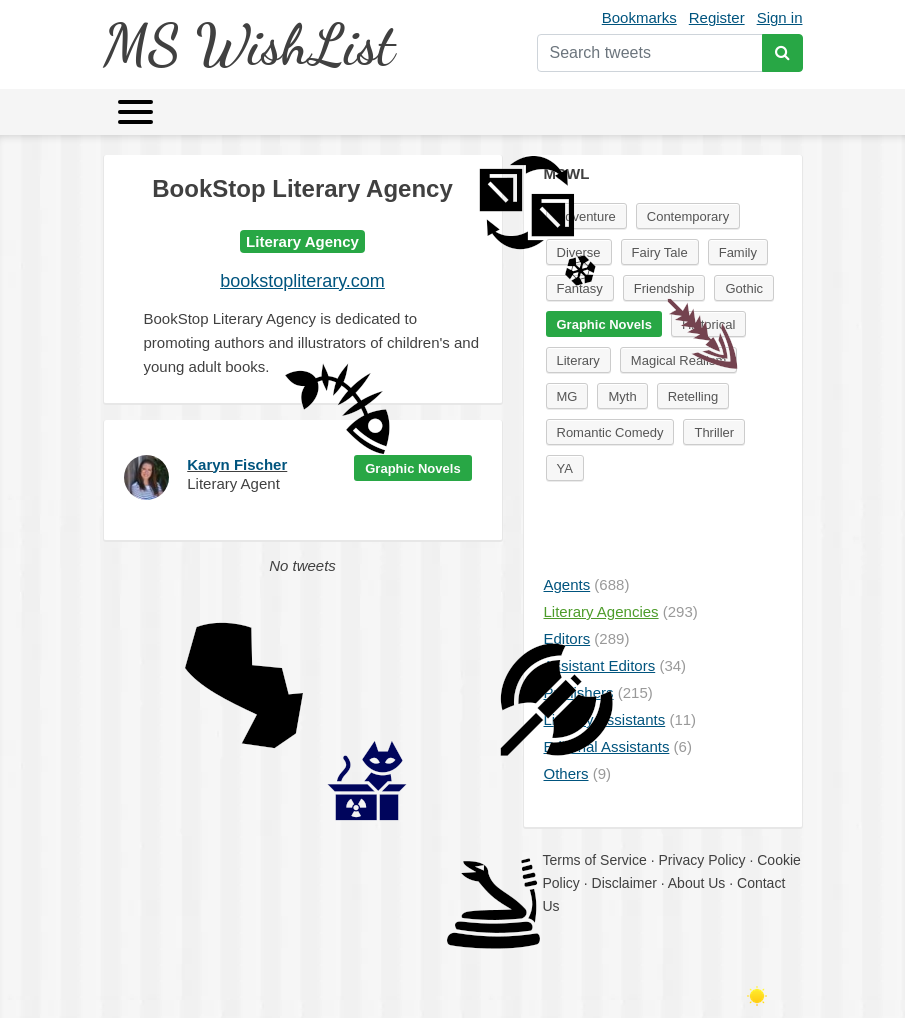 The image size is (905, 1018). I want to click on indicates an empty or depleted resource, so click(337, 408).